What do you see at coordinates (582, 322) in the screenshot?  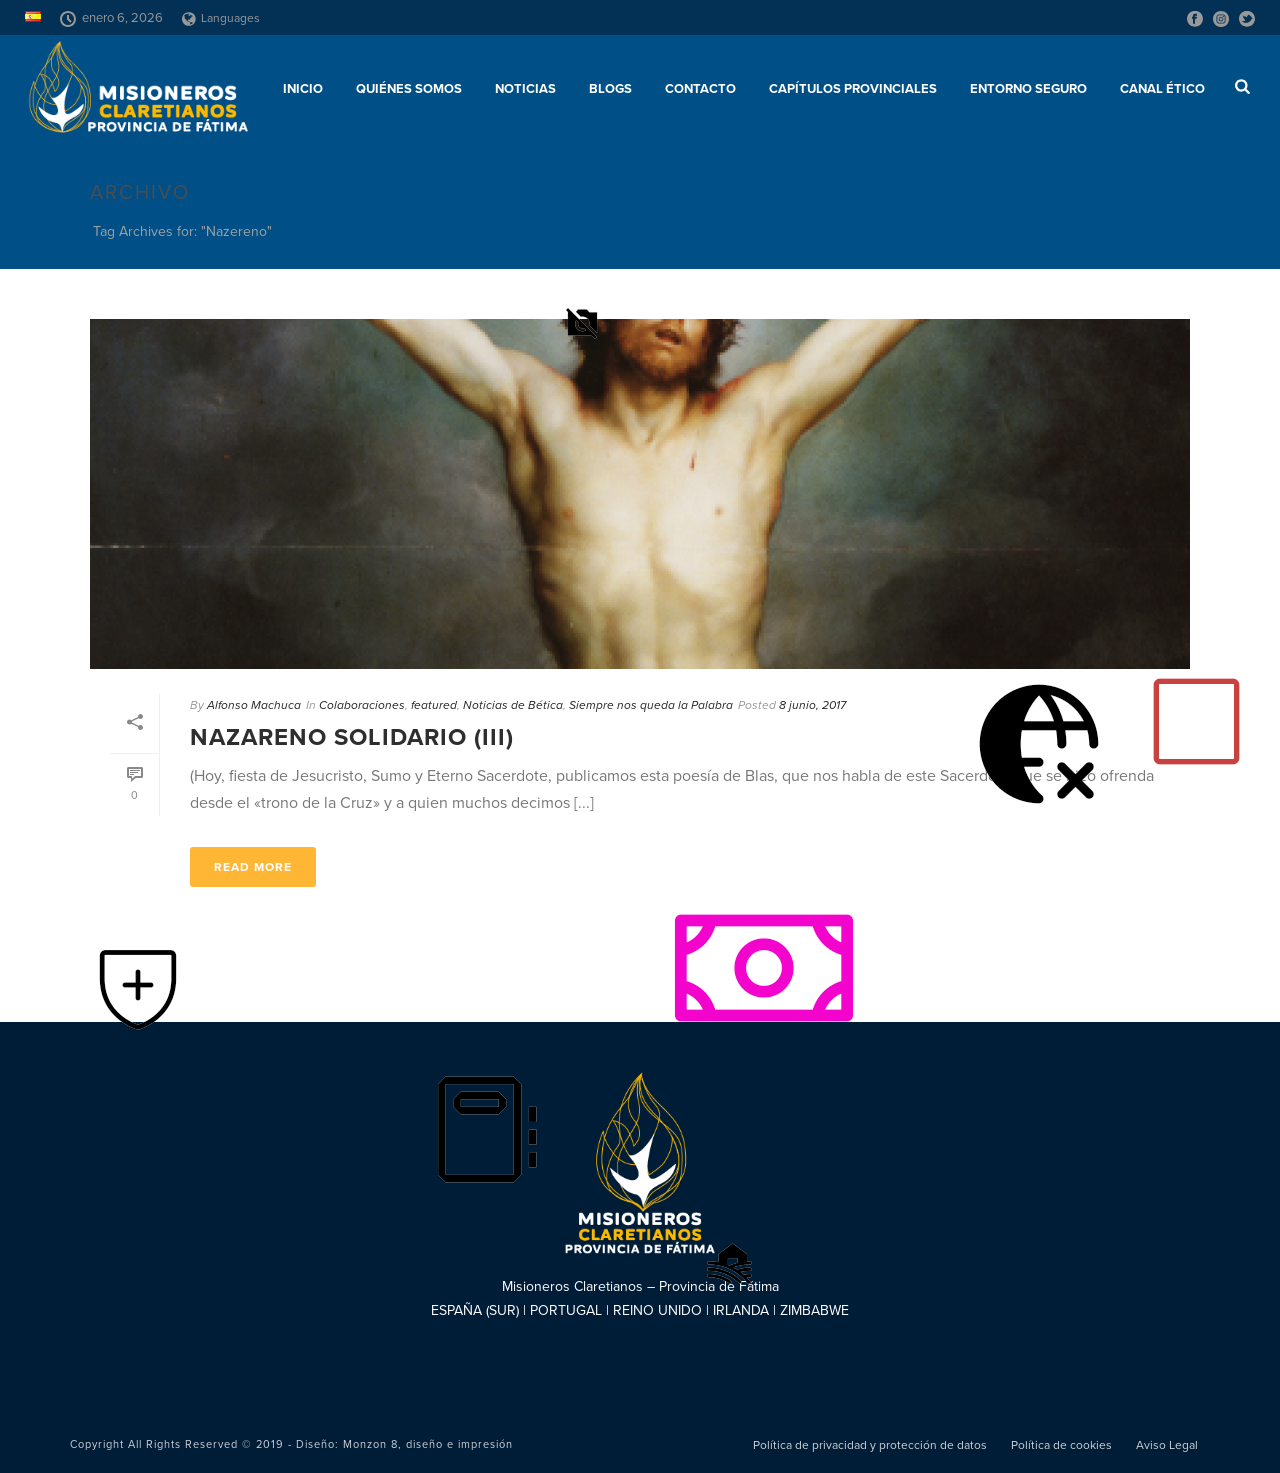 I see `photography not allowed in this area` at bounding box center [582, 322].